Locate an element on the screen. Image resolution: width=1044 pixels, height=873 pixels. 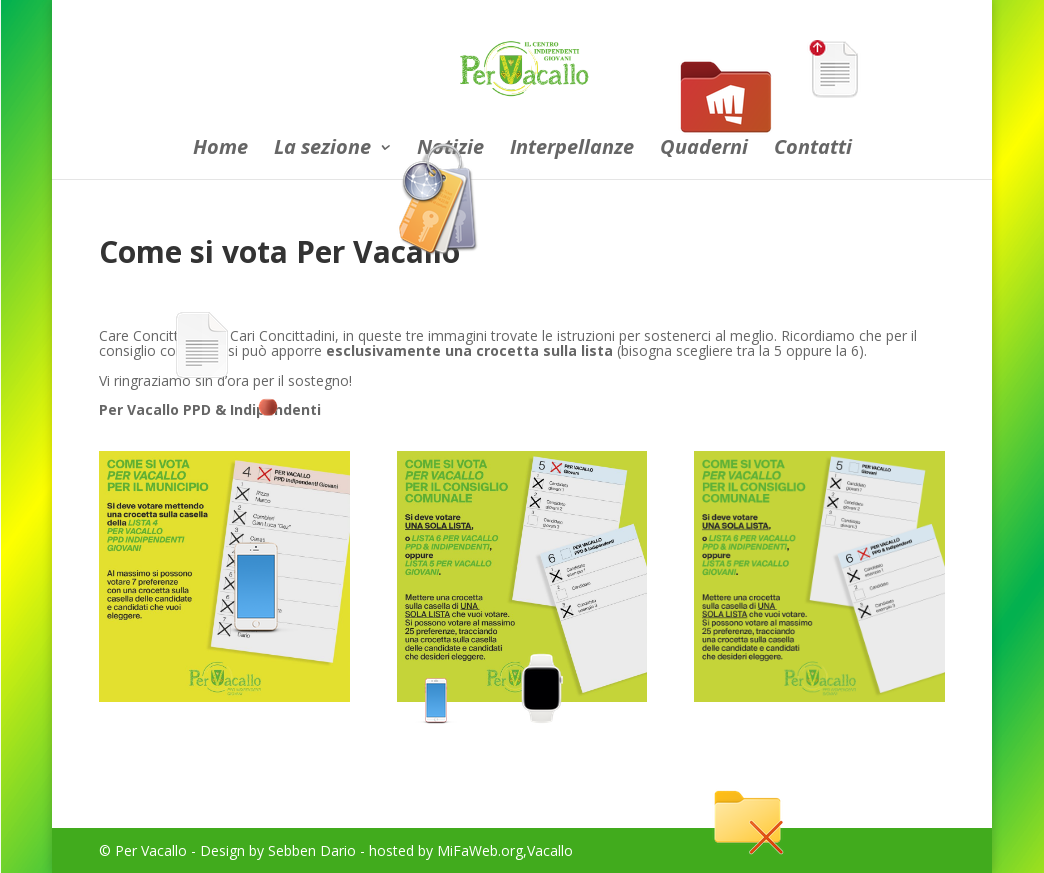
open a plain text file is located at coordinates (202, 345).